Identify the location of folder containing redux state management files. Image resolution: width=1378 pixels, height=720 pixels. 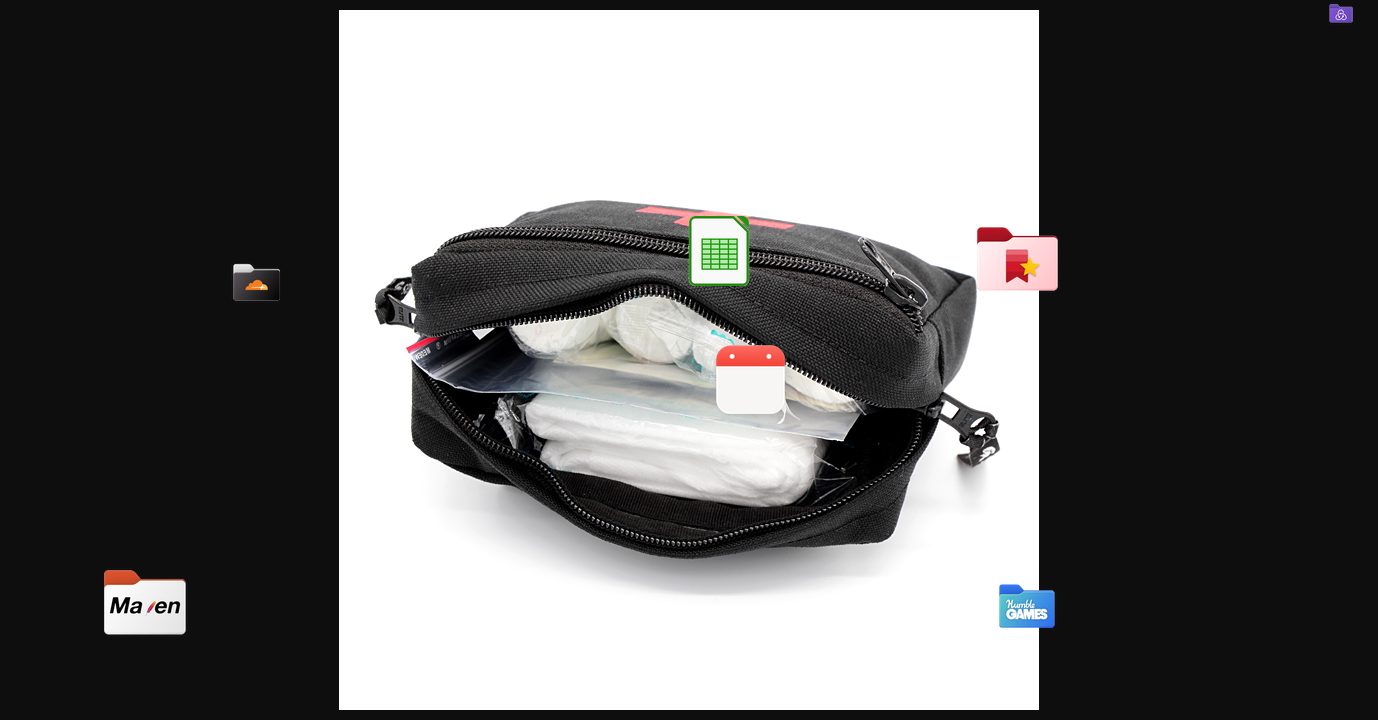
(1341, 14).